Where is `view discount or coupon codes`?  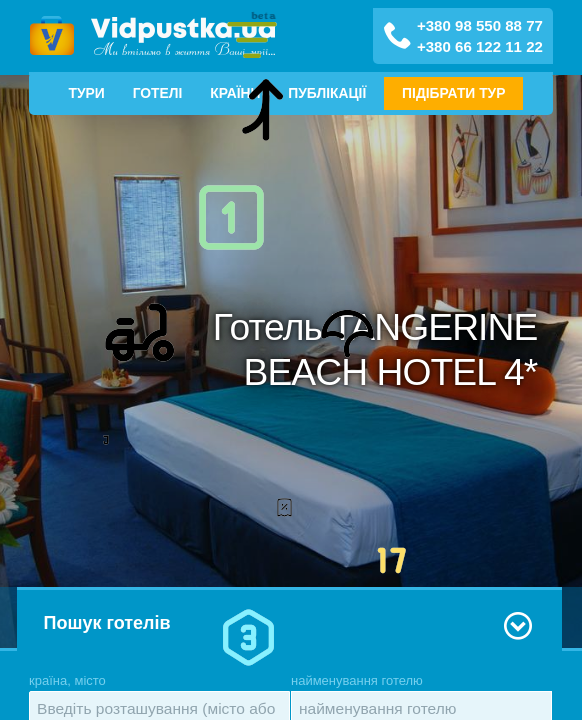
view discount or coupon codes is located at coordinates (284, 507).